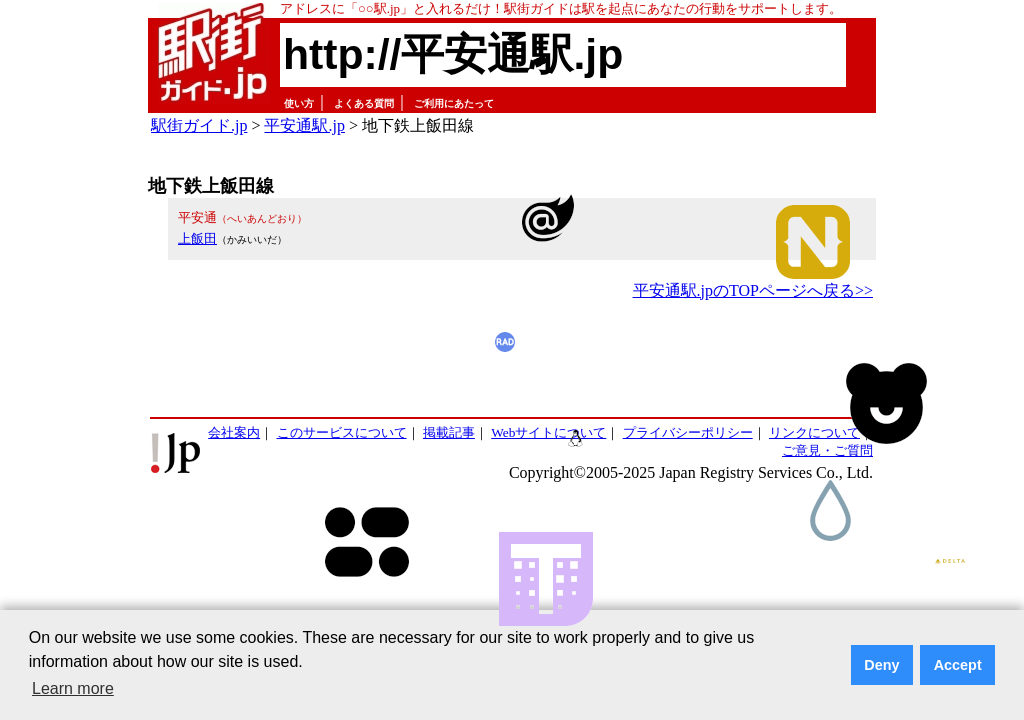 The height and width of the screenshot is (720, 1024). What do you see at coordinates (546, 579) in the screenshot?
I see `visit the thanos project website or documentation` at bounding box center [546, 579].